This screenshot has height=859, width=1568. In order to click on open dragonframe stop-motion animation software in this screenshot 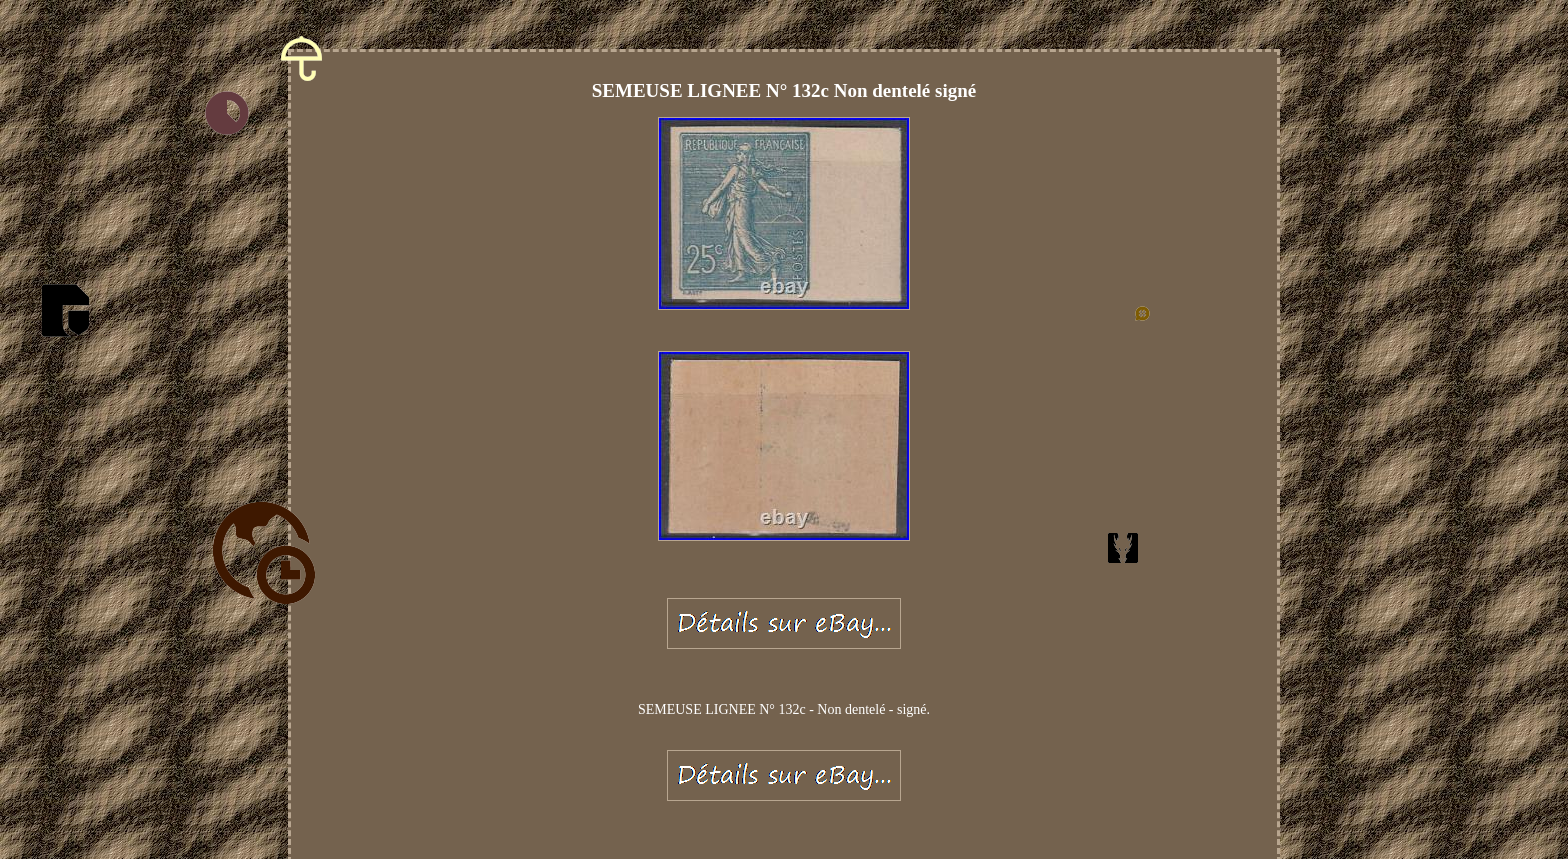, I will do `click(1123, 548)`.